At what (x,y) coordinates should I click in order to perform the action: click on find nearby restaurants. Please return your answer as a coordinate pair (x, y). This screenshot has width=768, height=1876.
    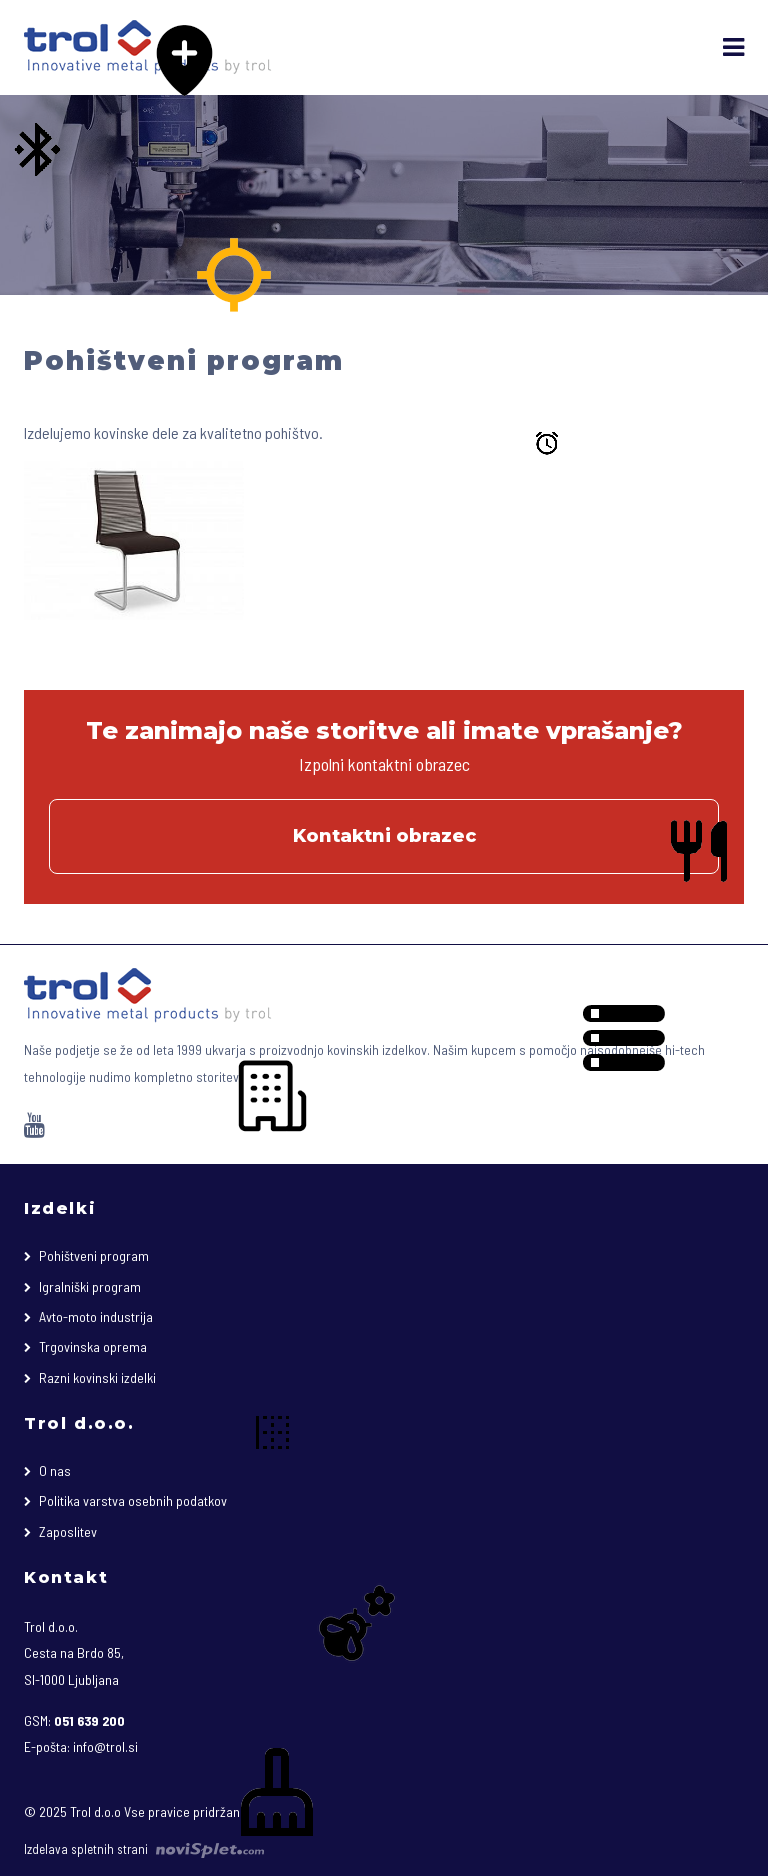
    Looking at the image, I should click on (699, 851).